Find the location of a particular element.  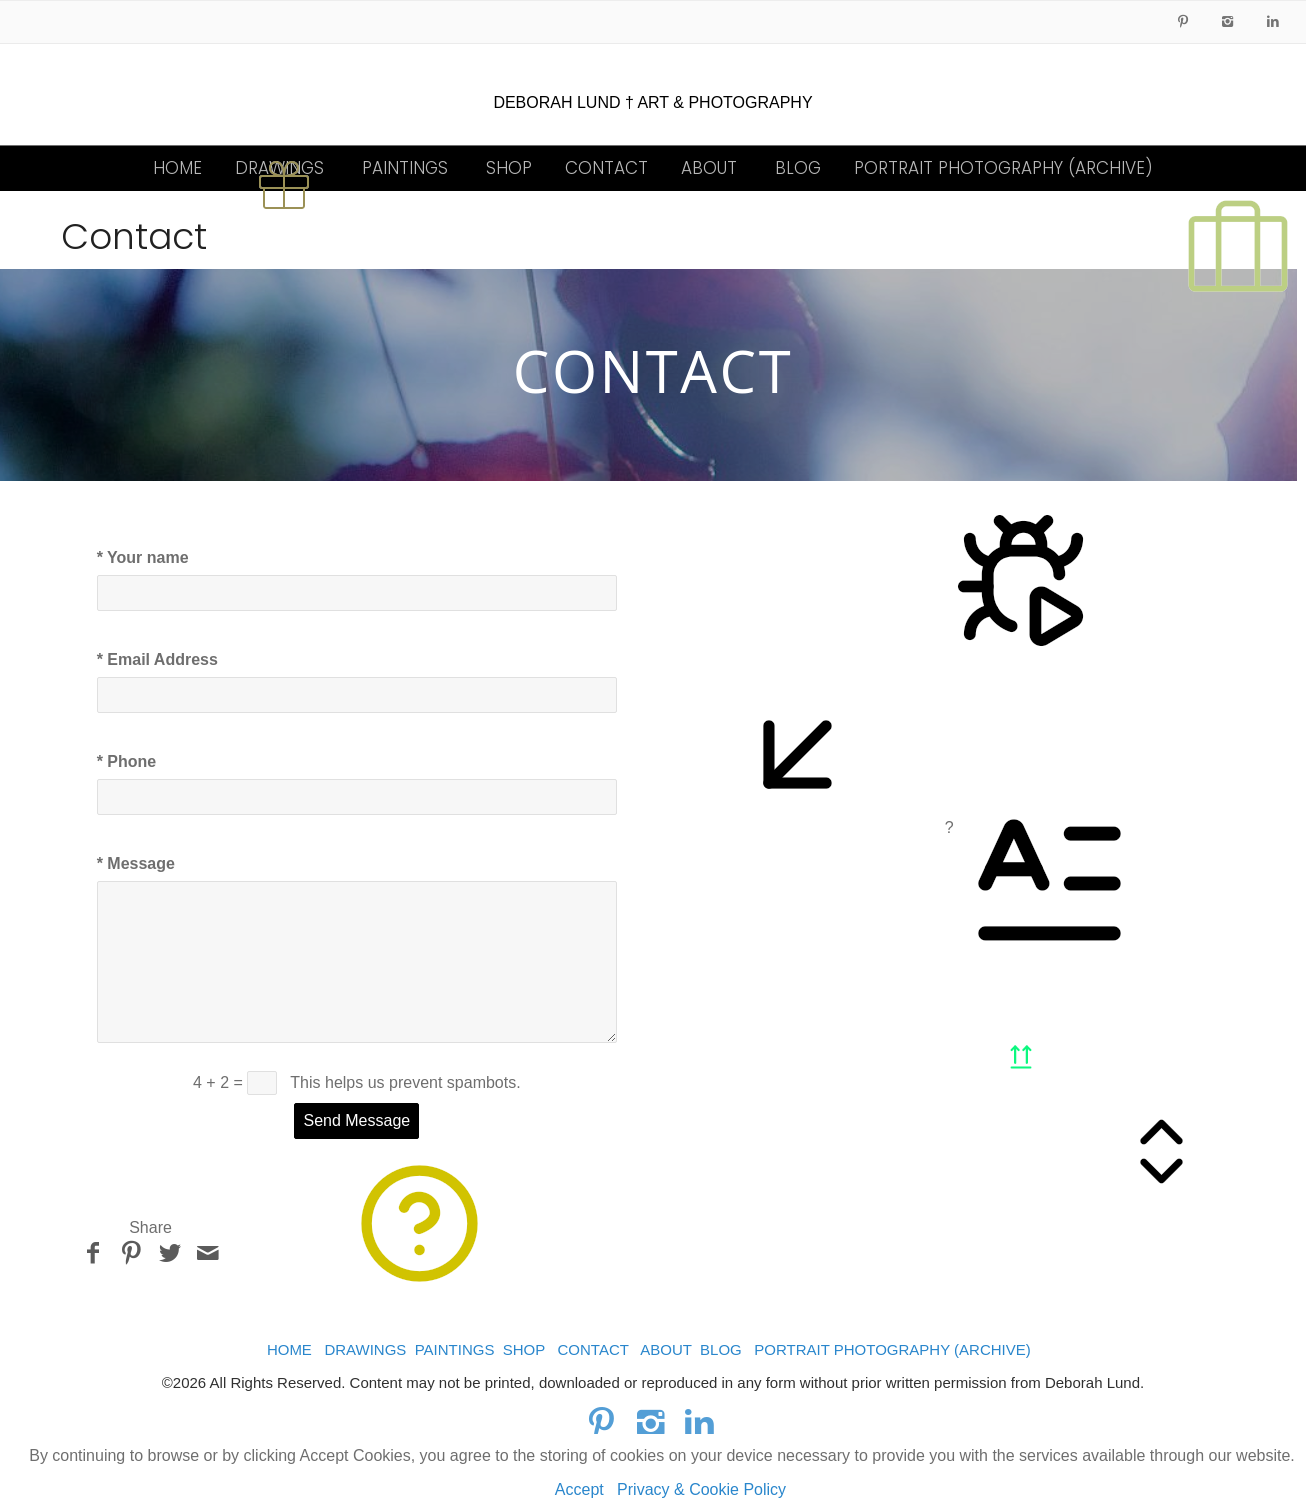

view or redeem a gift is located at coordinates (284, 188).